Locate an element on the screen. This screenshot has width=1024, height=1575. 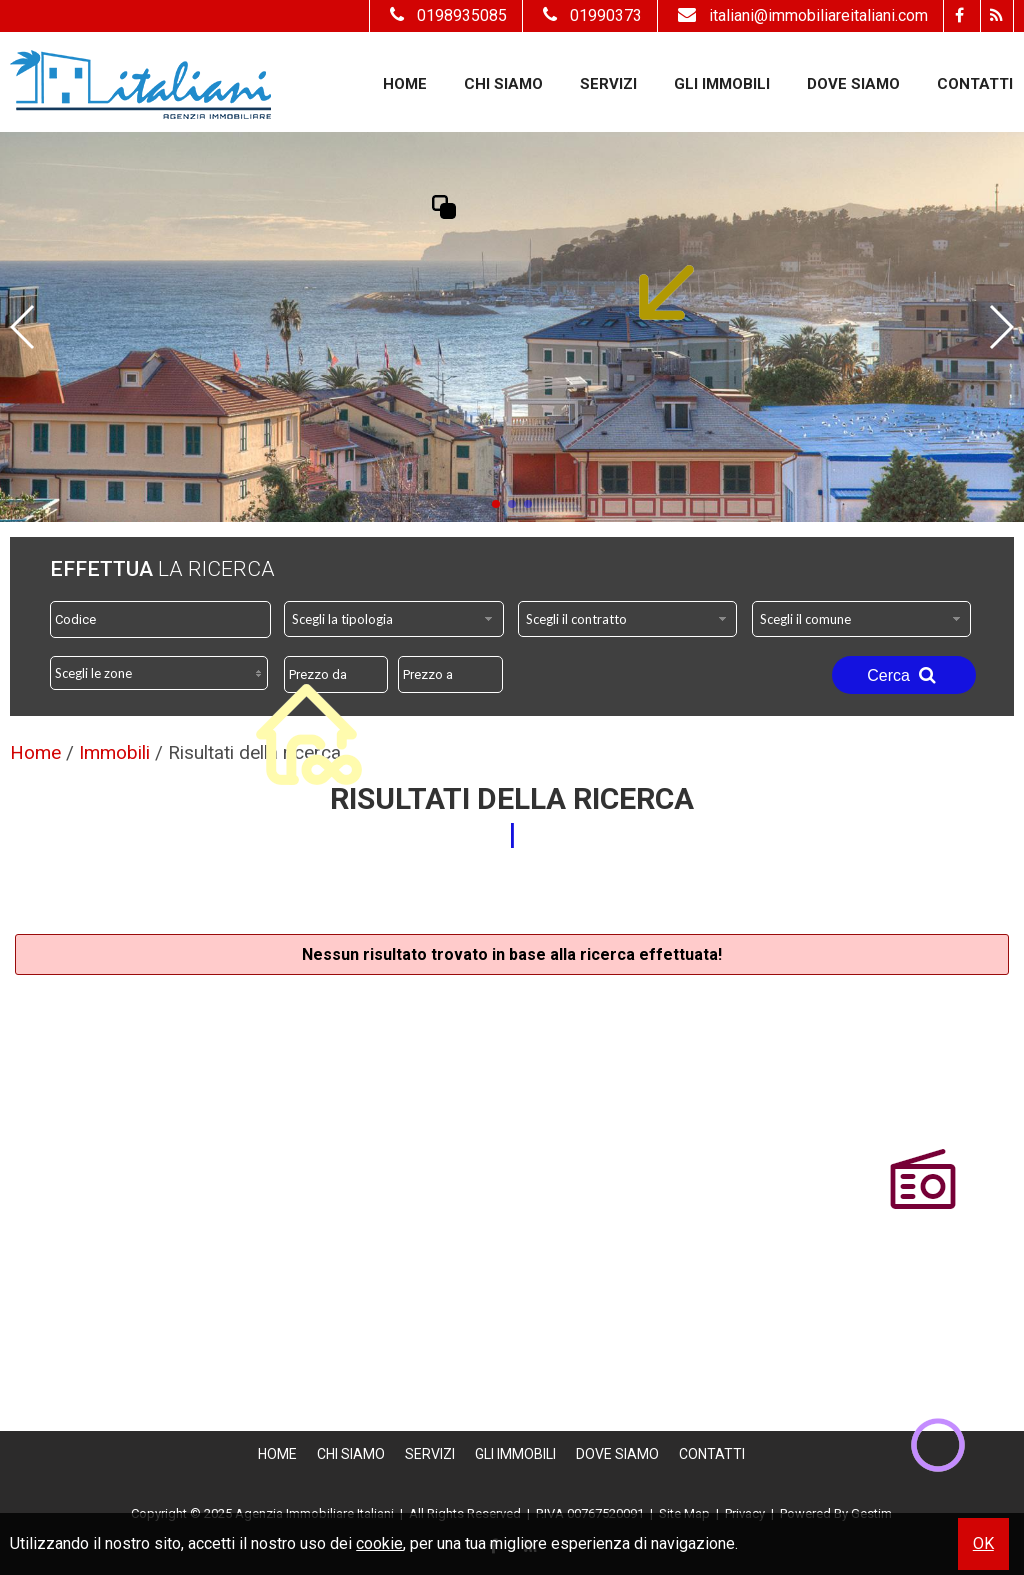
unselected radio button option is located at coordinates (938, 1445).